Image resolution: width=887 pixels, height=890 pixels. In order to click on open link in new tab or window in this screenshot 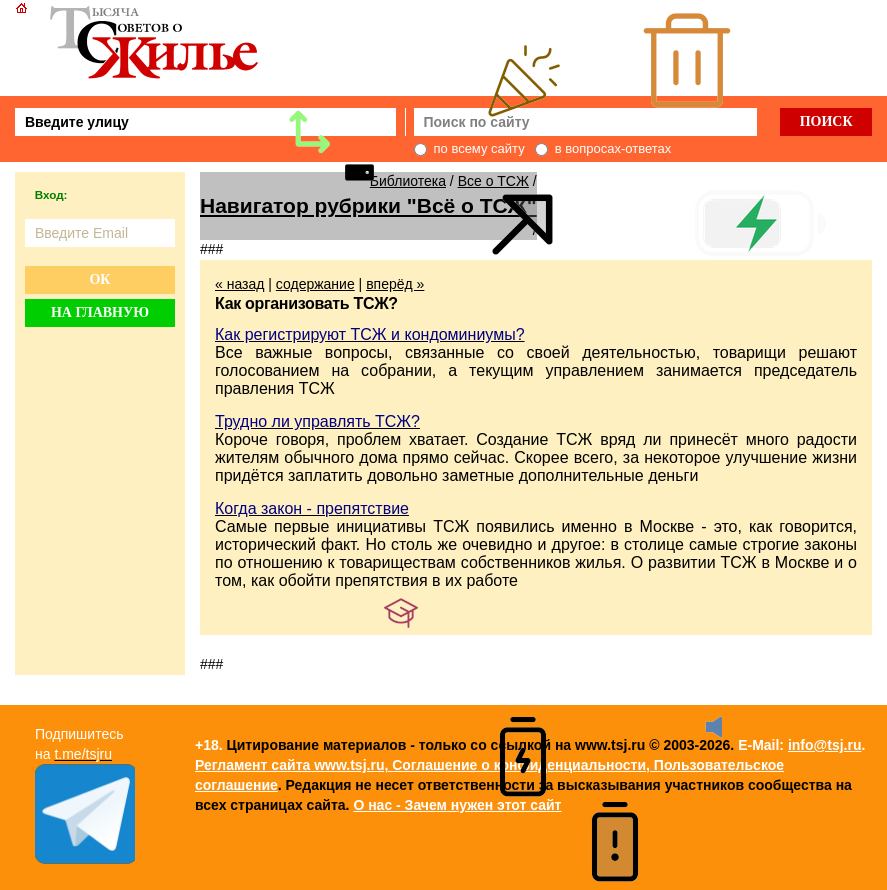, I will do `click(522, 224)`.